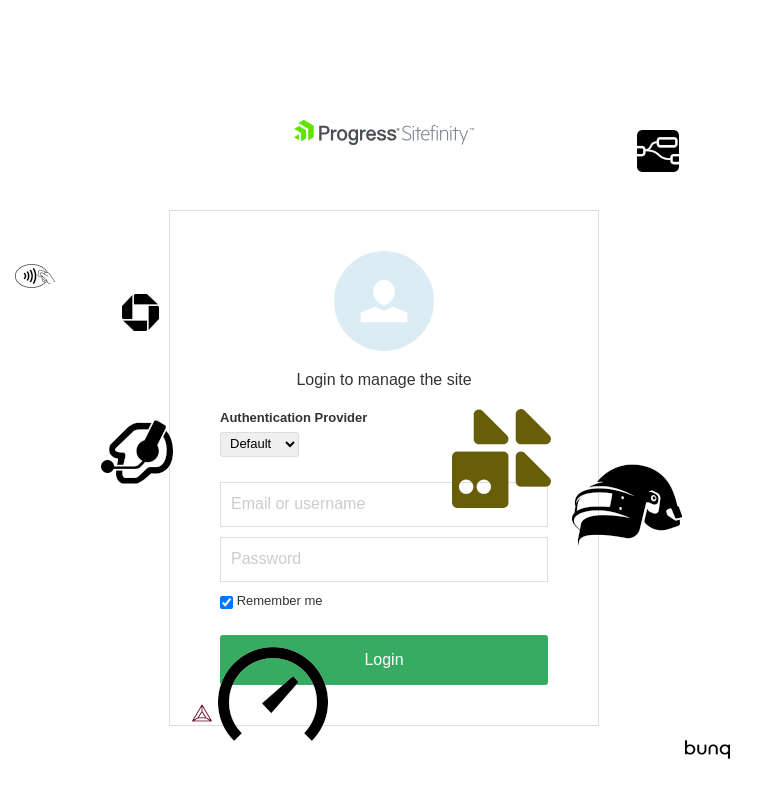 This screenshot has height=806, width=768. Describe the element at coordinates (627, 505) in the screenshot. I see `launch PUBG (PlayerUnknown's Battlegrounds) game` at that location.